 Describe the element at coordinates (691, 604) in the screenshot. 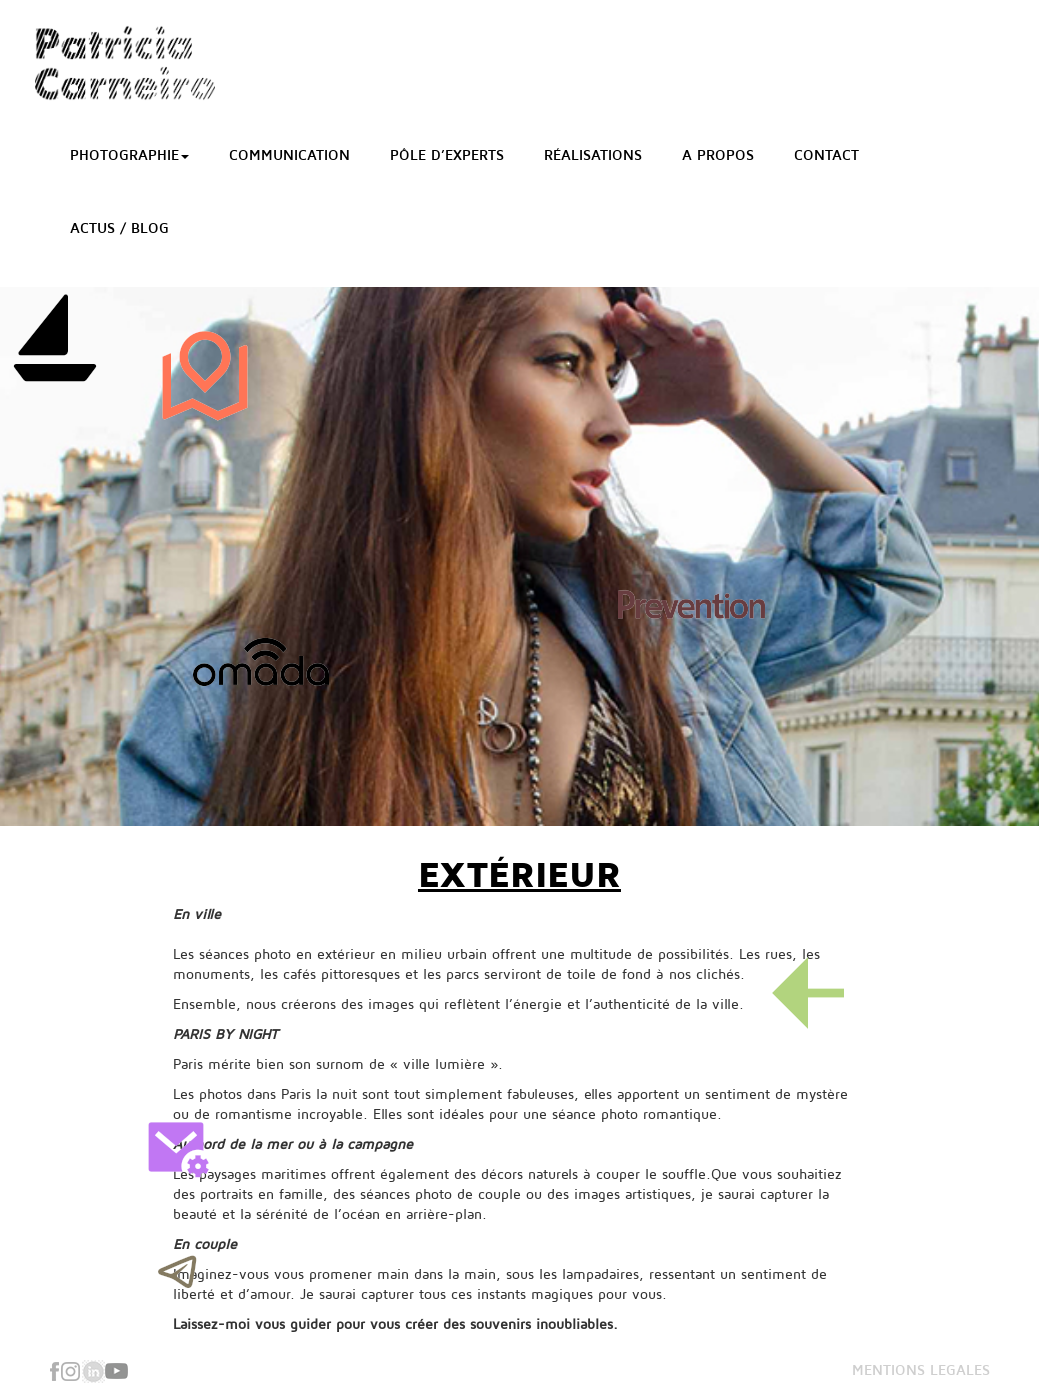

I see `prevention magazine brand logo` at that location.